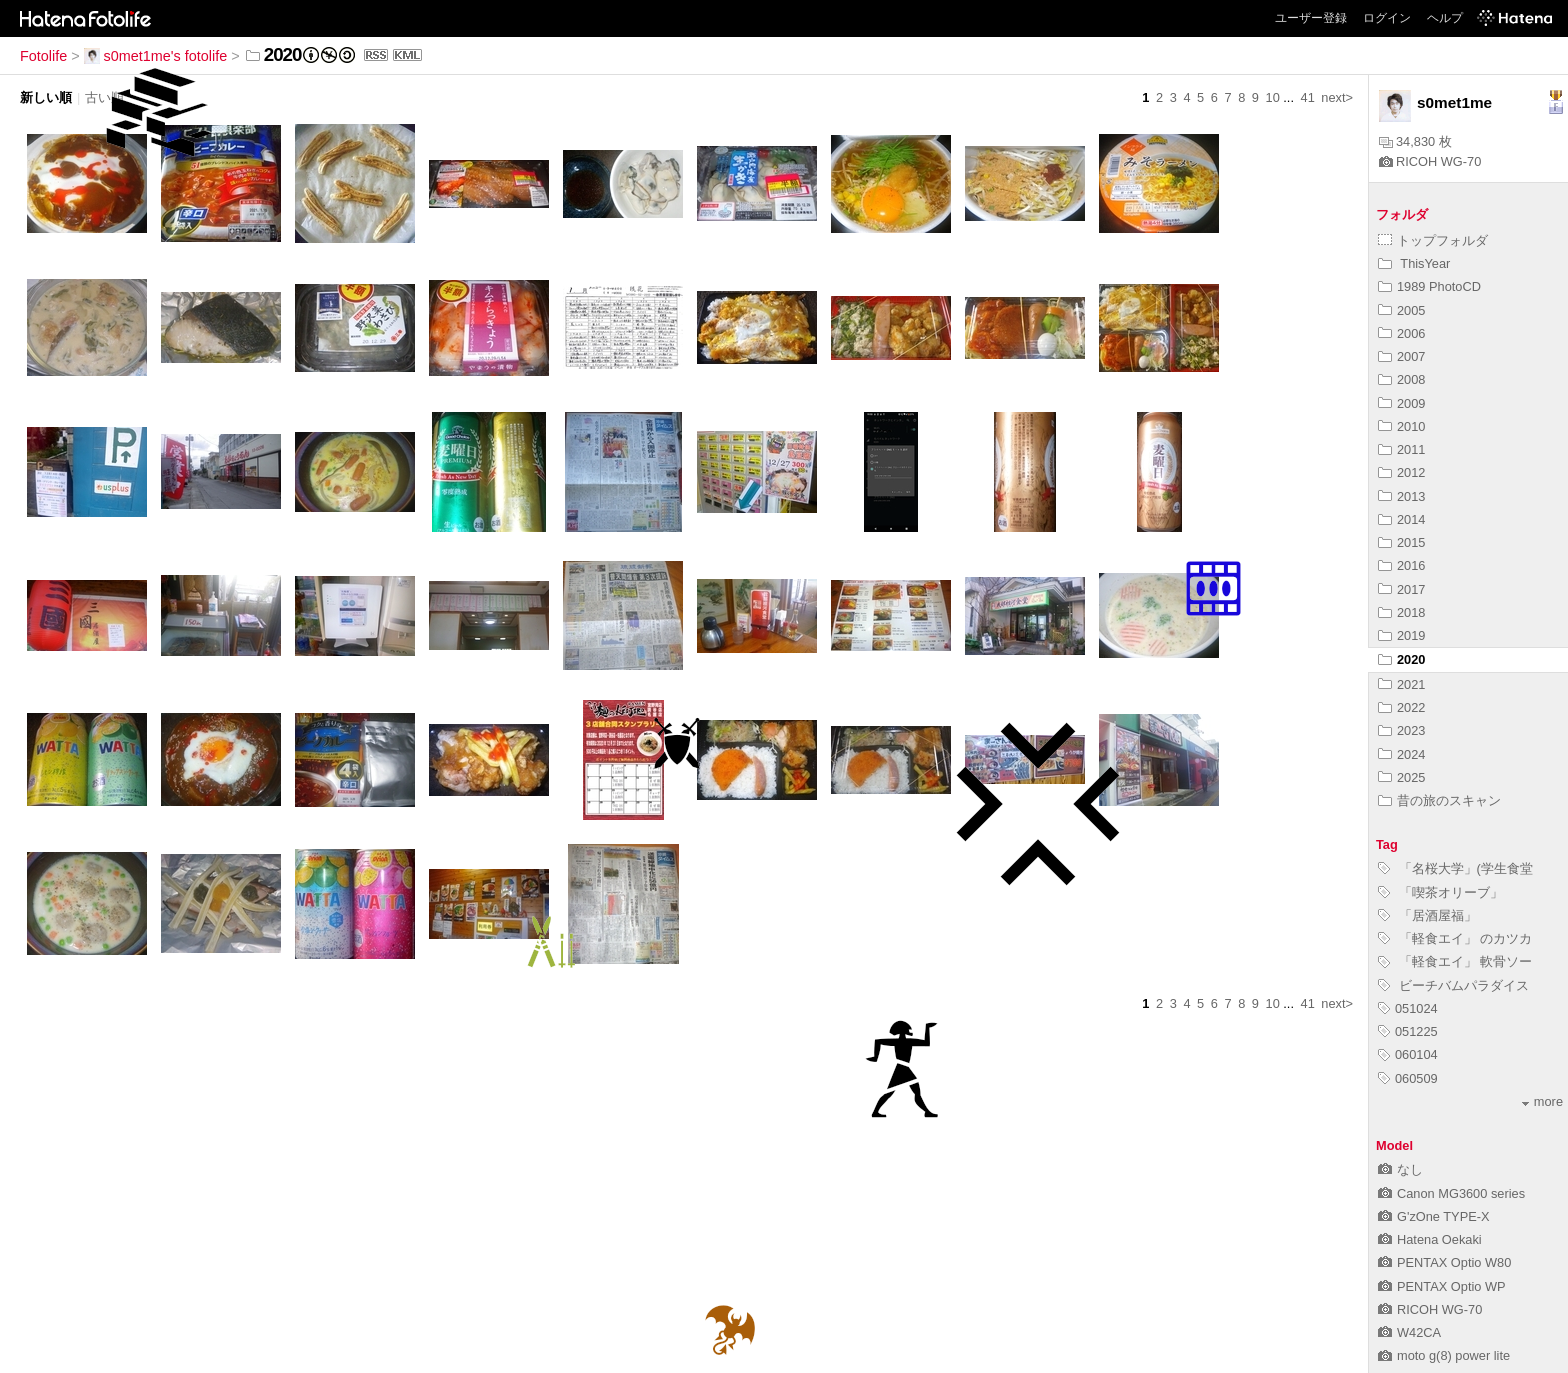  I want to click on browse skiing or winter sports activities, so click(550, 942).